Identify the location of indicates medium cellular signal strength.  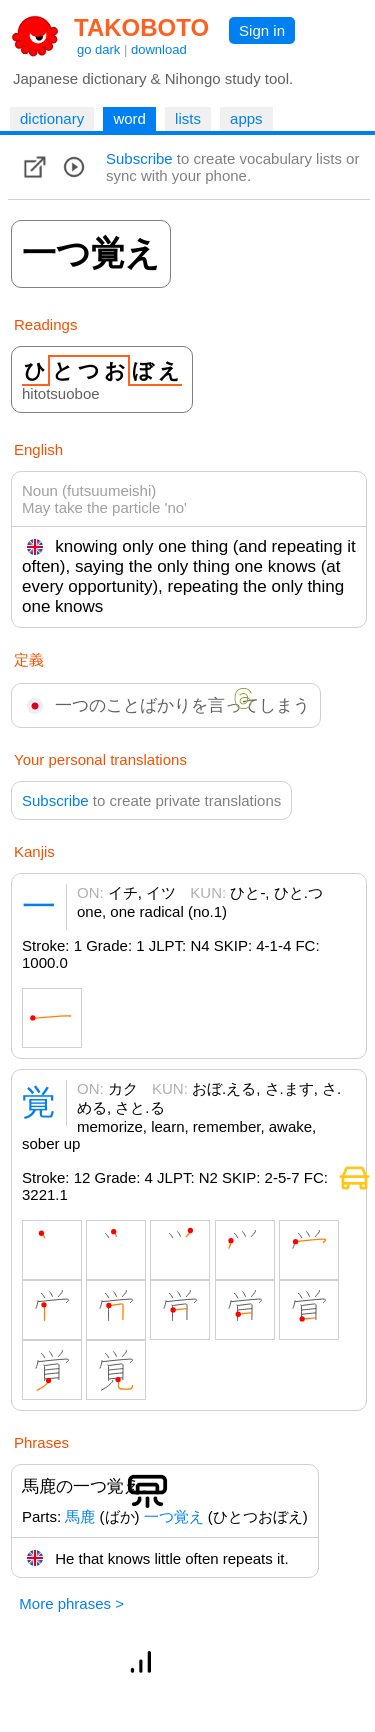
(151, 1656).